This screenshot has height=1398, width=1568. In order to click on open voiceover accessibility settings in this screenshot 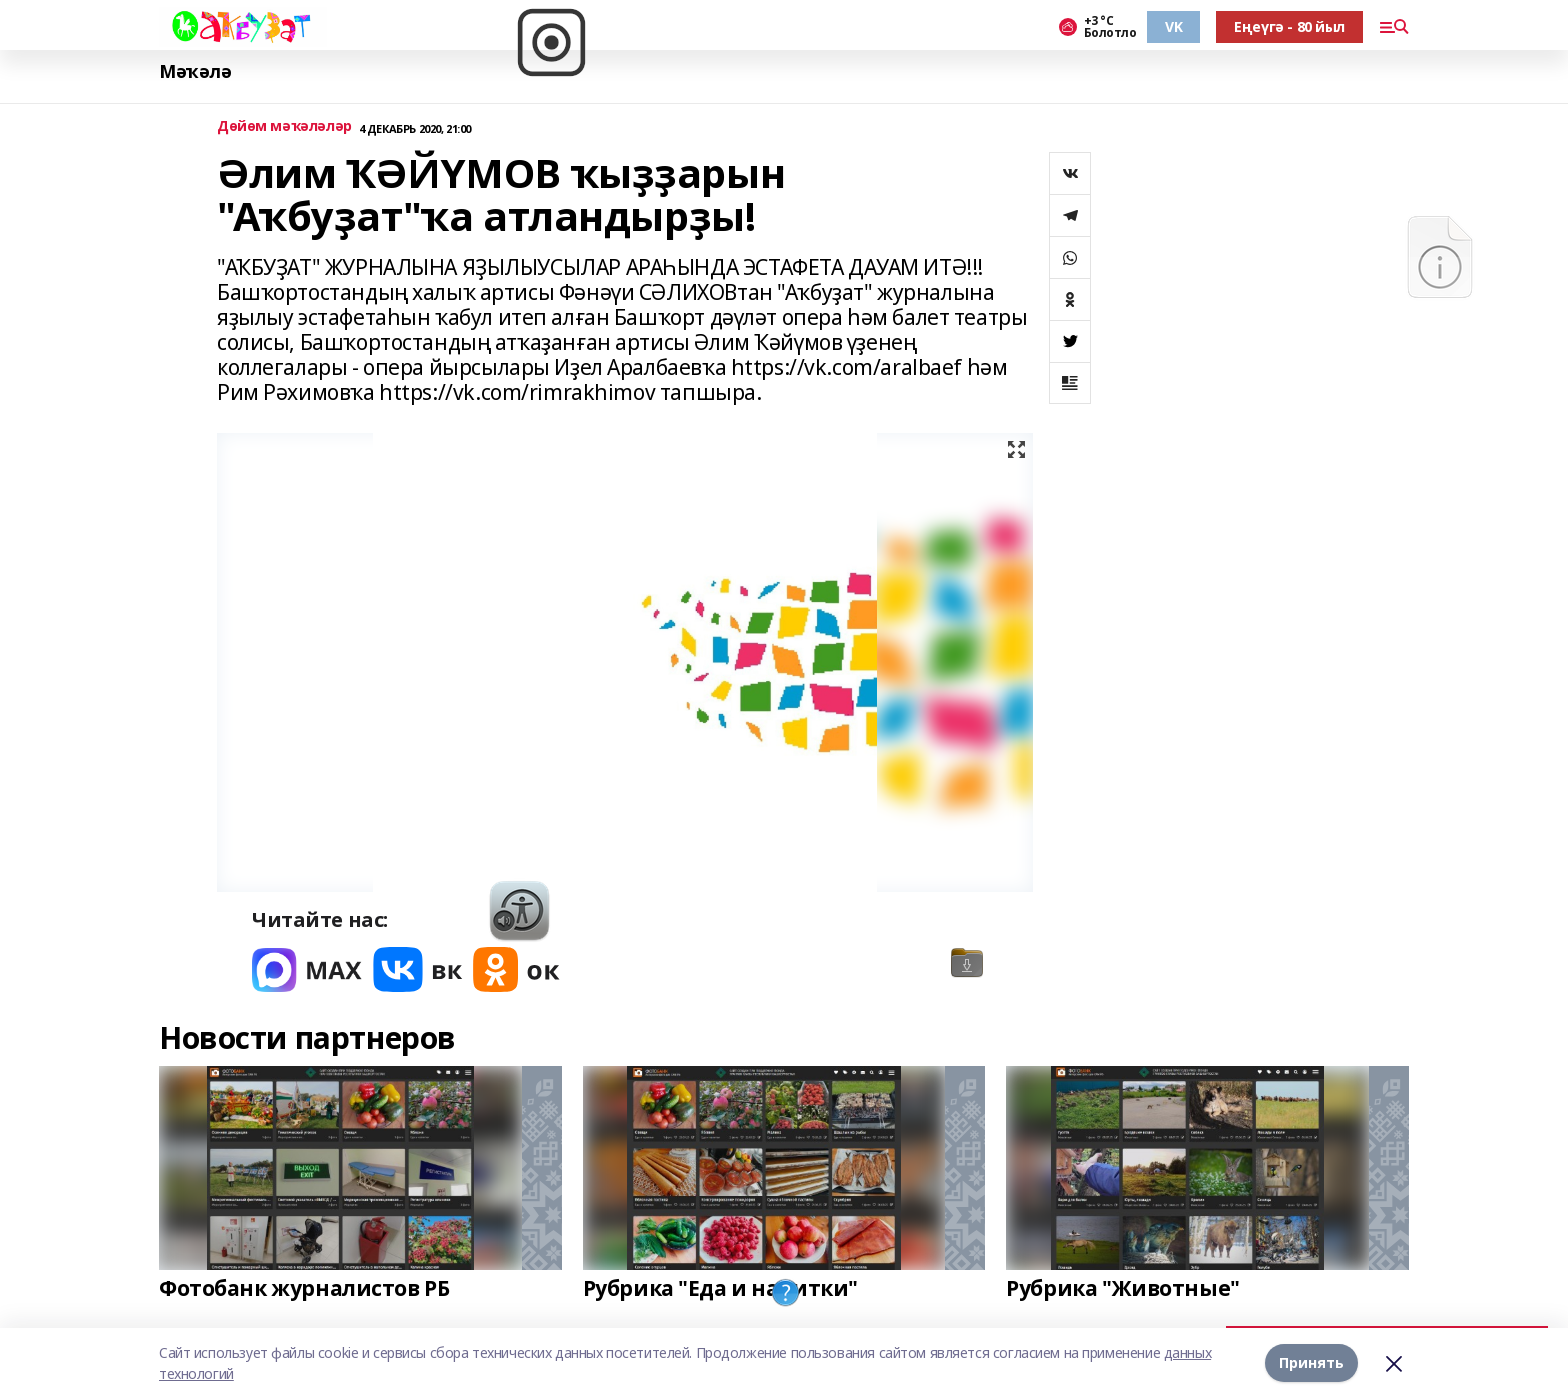, I will do `click(519, 910)`.